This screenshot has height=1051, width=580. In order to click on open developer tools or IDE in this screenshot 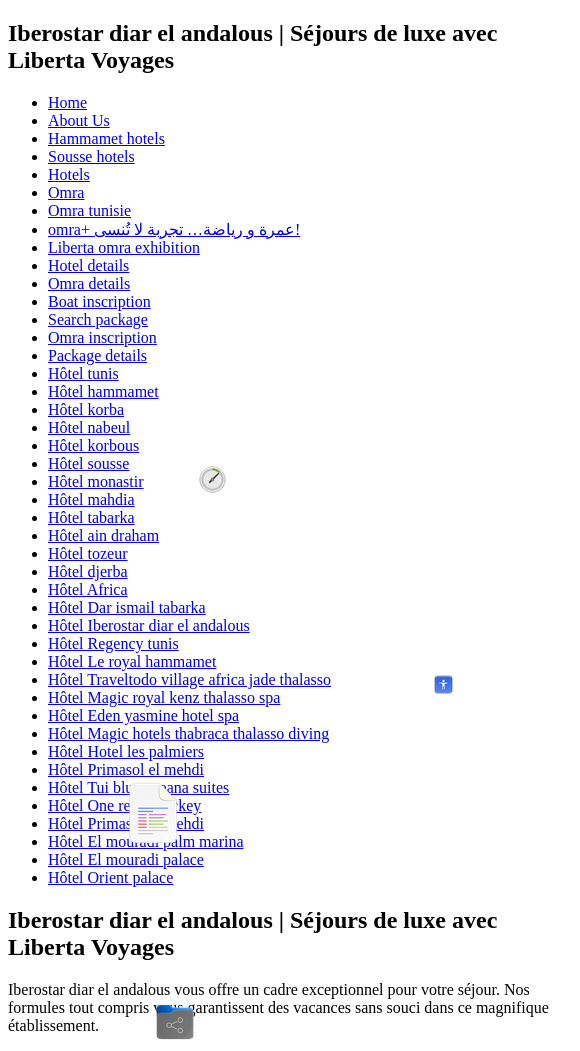, I will do `click(153, 813)`.